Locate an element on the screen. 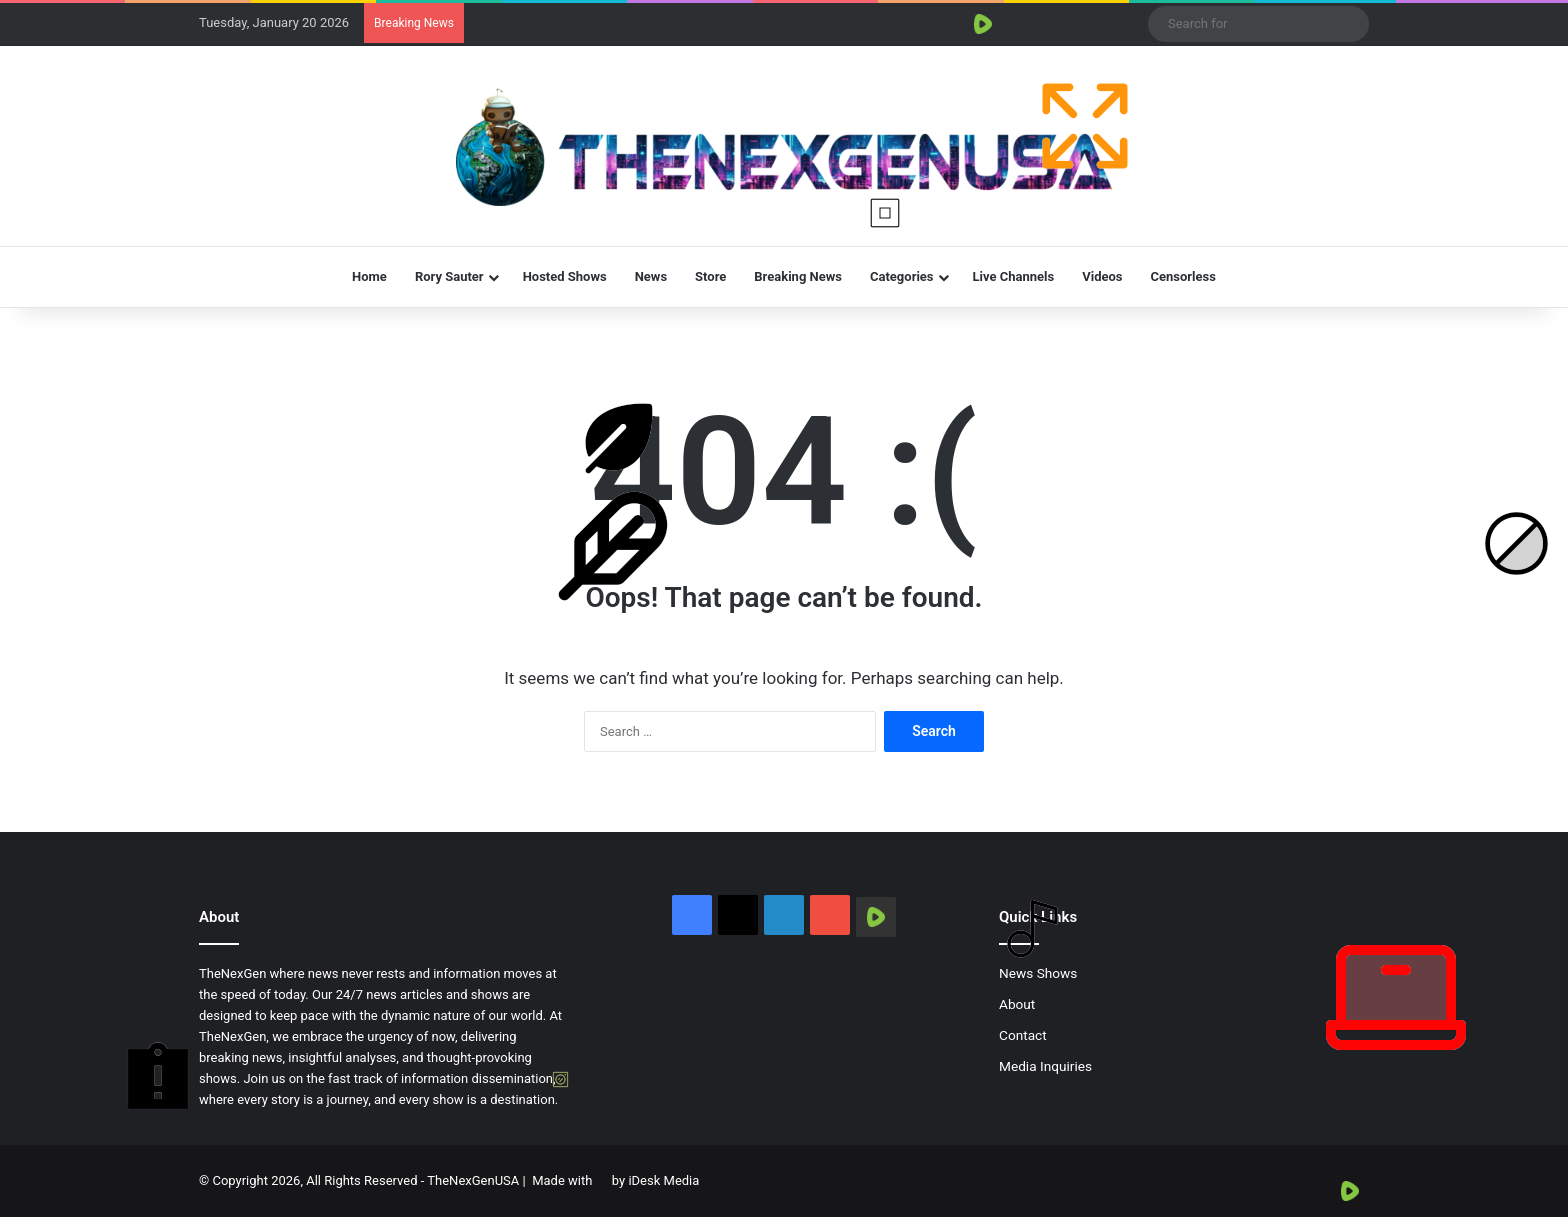 The image size is (1568, 1217). compose a new post or message is located at coordinates (611, 548).